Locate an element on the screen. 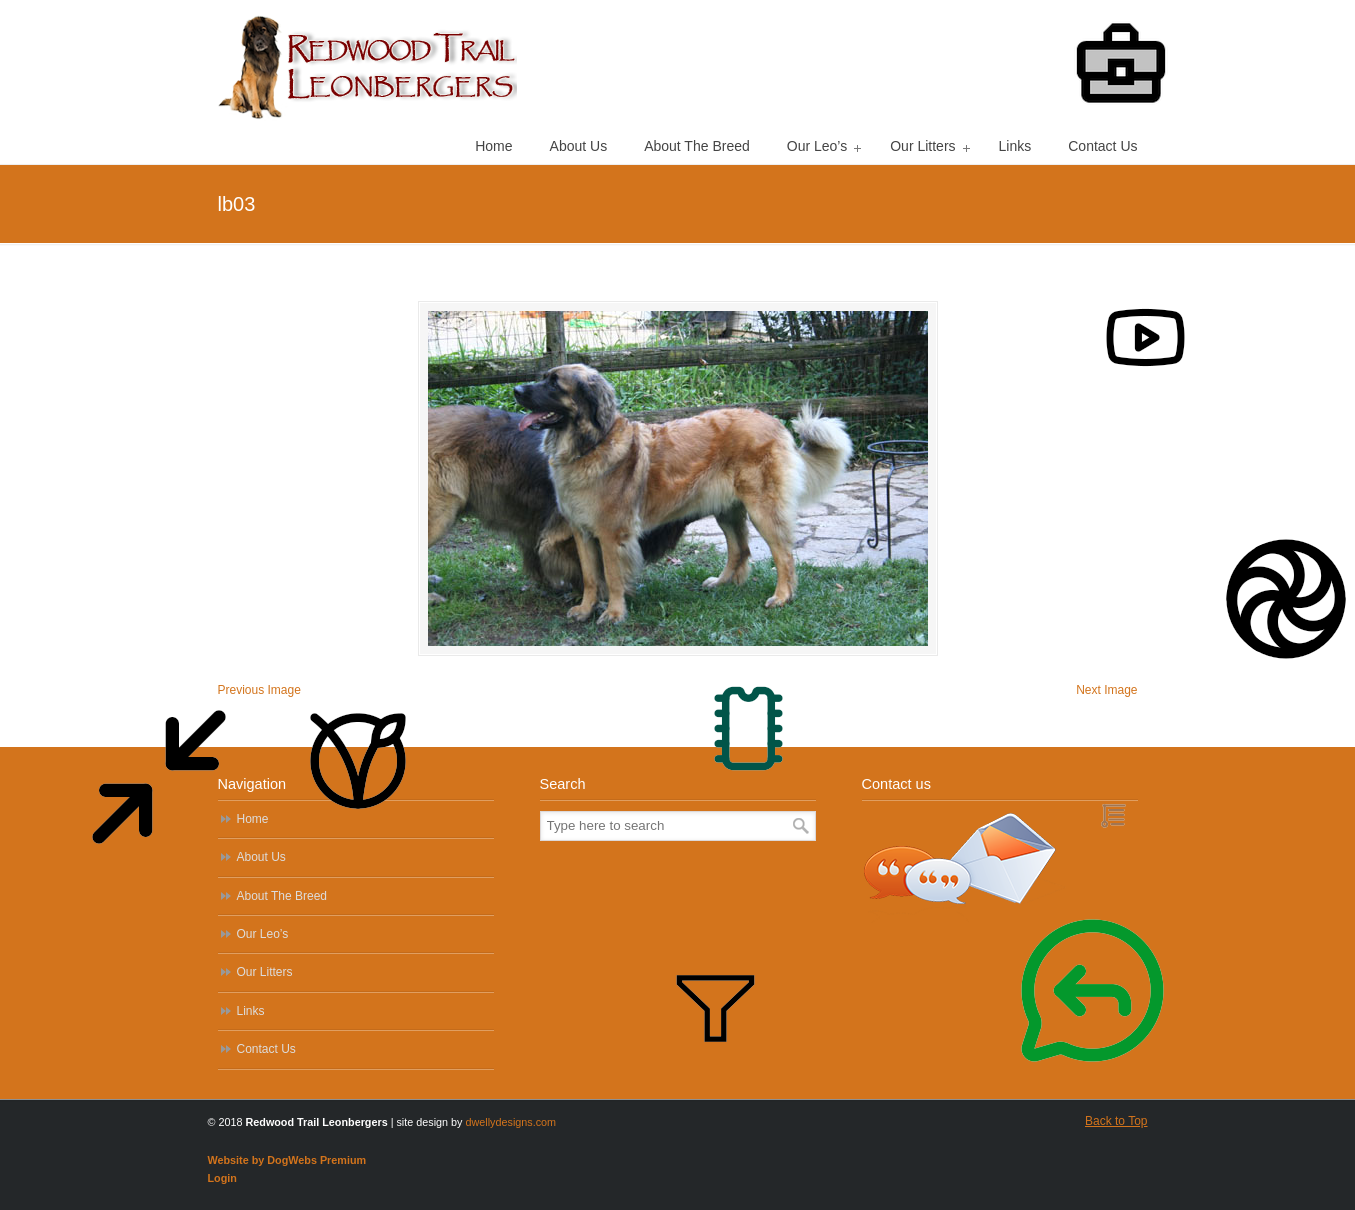  filter for vegan menu options is located at coordinates (358, 761).